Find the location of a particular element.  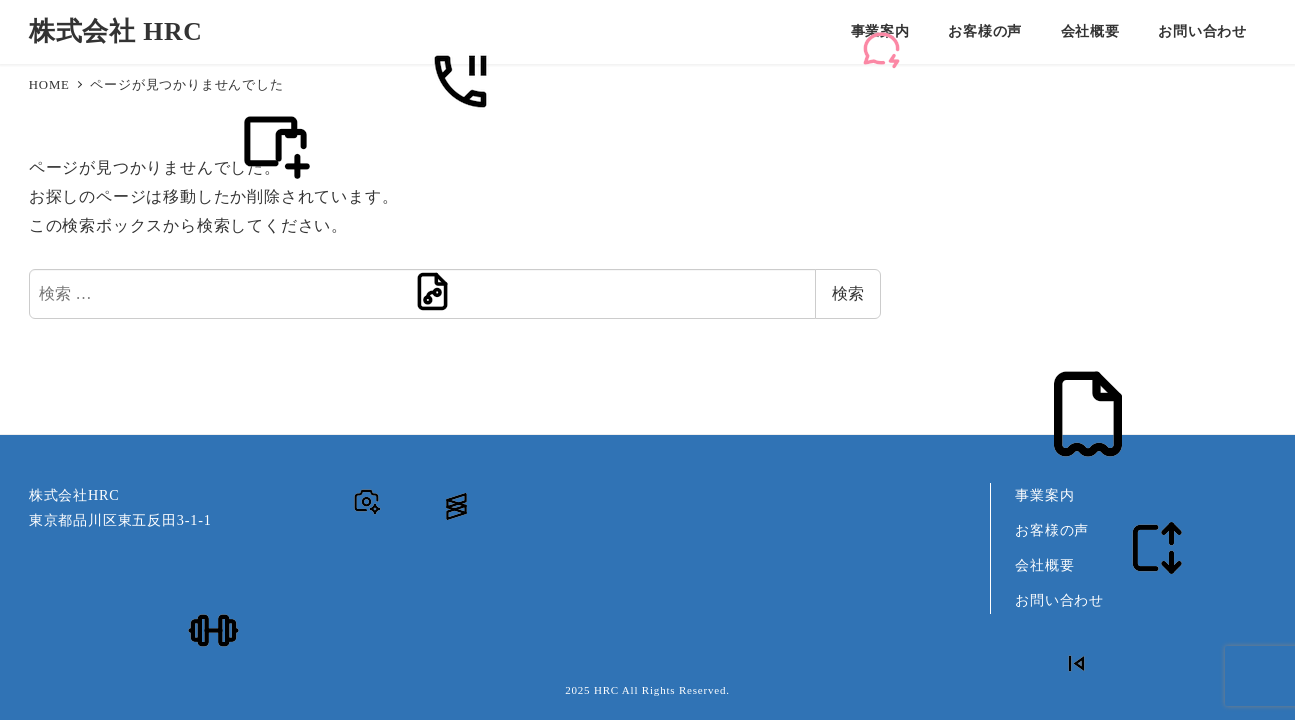

call on hold is located at coordinates (460, 81).